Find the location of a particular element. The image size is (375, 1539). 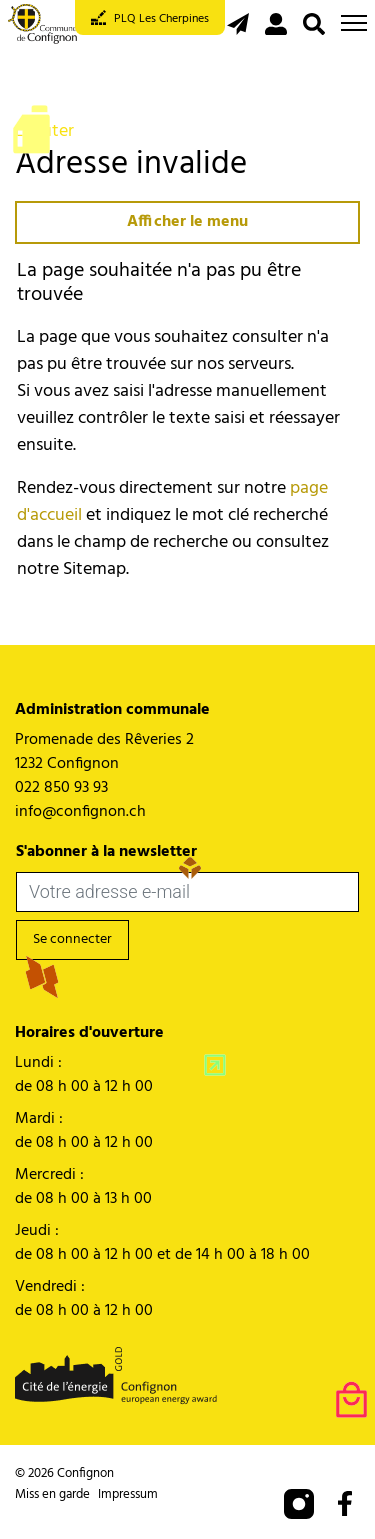

view your shopping bag is located at coordinates (351, 1400).